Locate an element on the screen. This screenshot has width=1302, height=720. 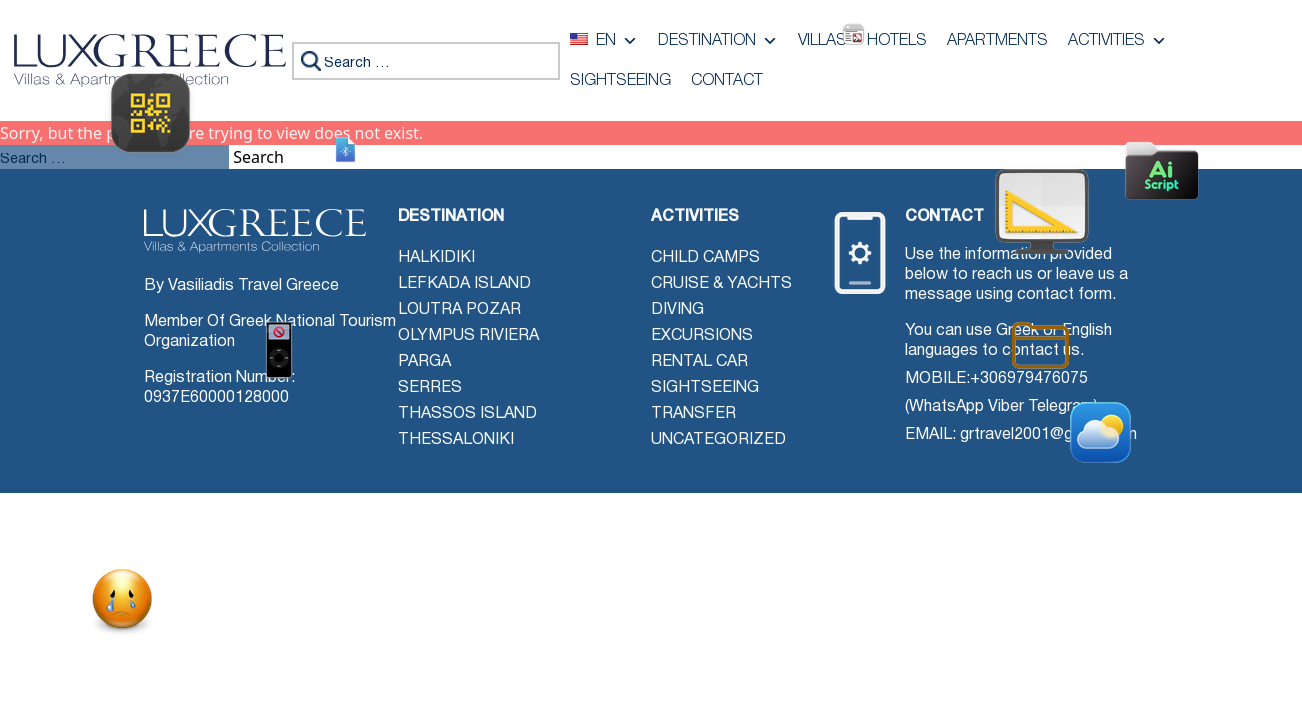
send file via bluetooth is located at coordinates (345, 149).